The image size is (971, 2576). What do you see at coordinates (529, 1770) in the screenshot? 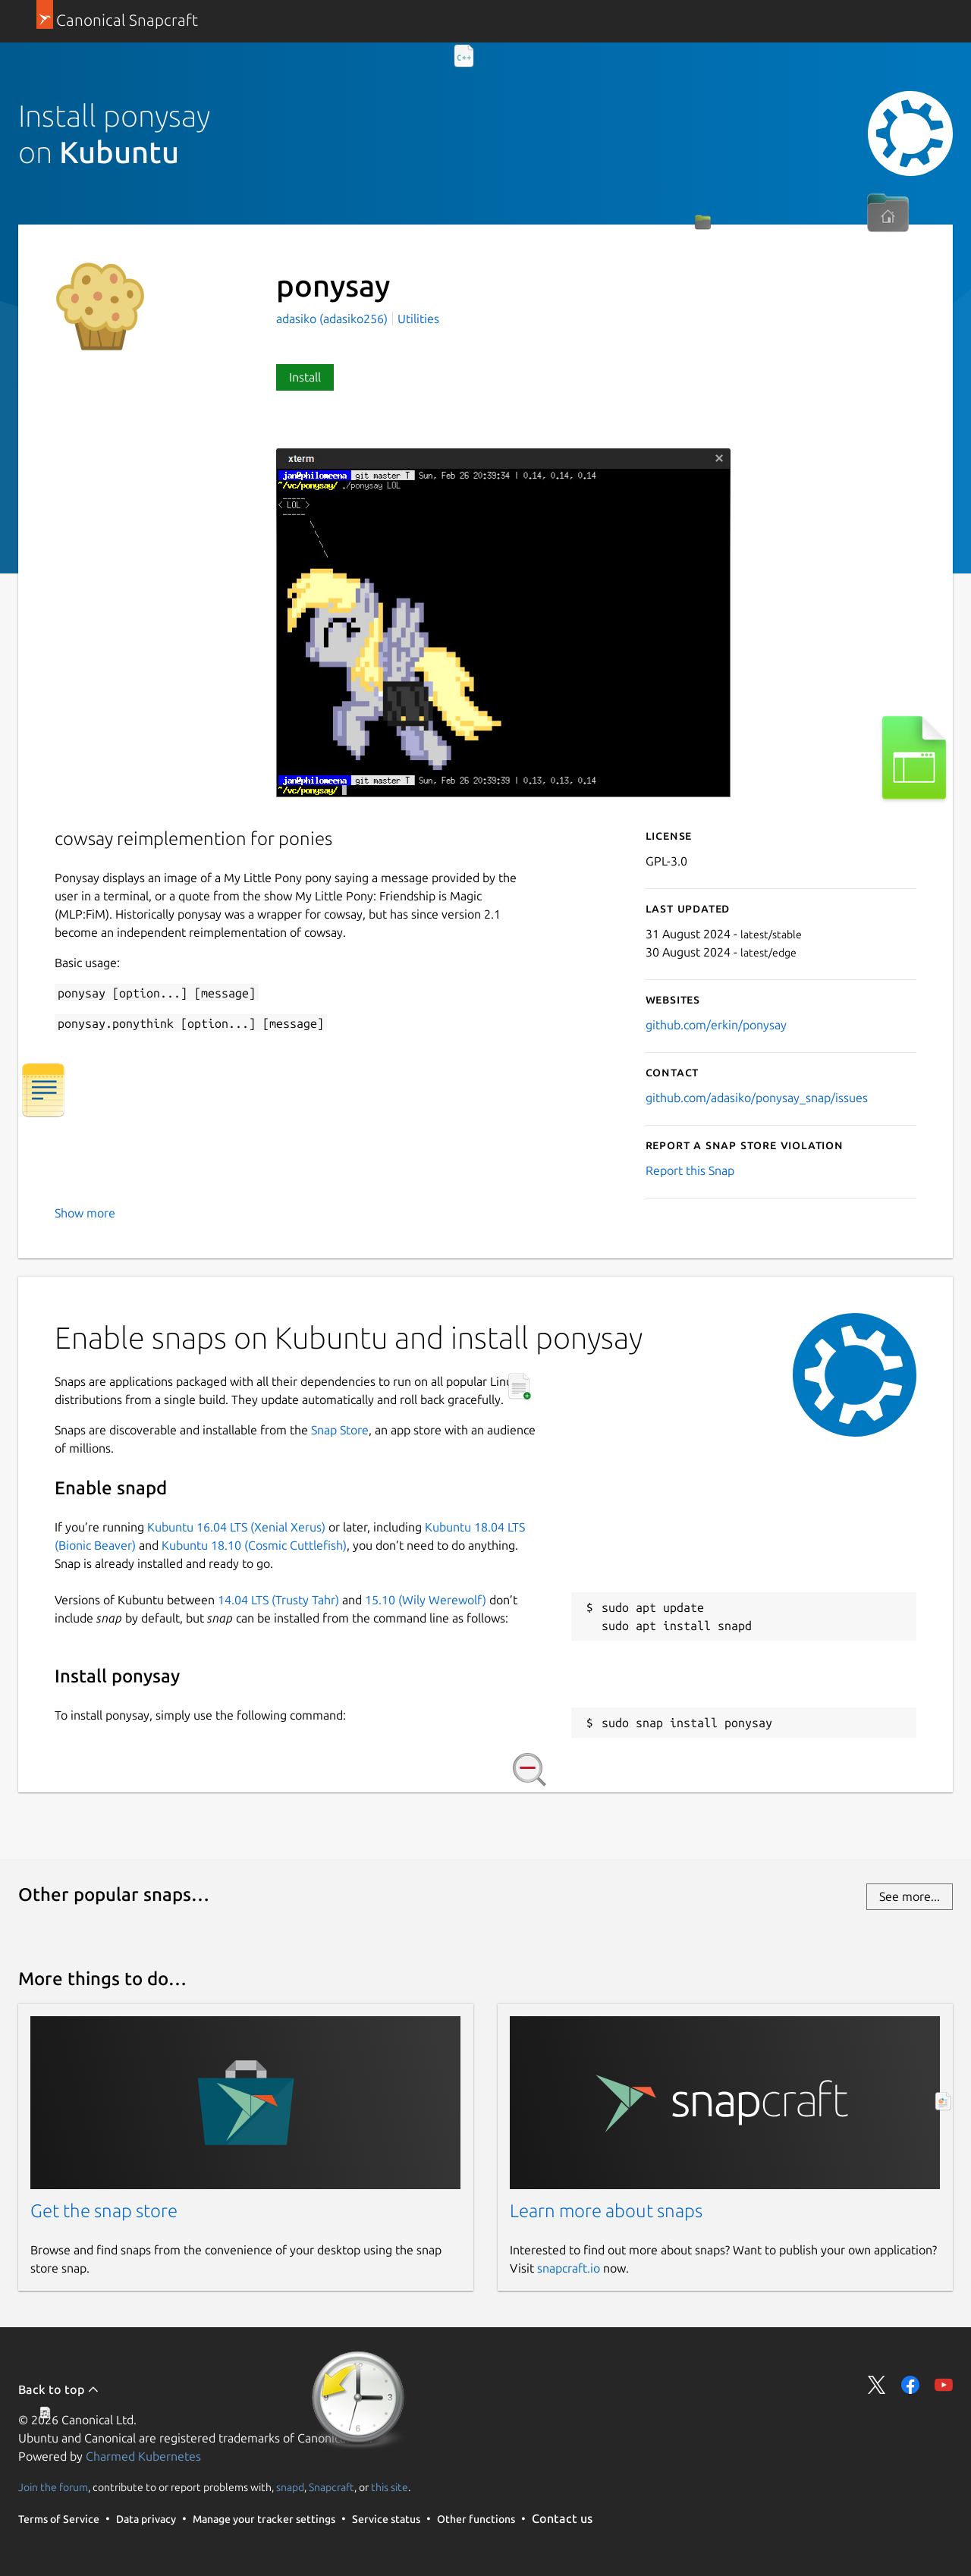
I see `zoom out of the current view` at bounding box center [529, 1770].